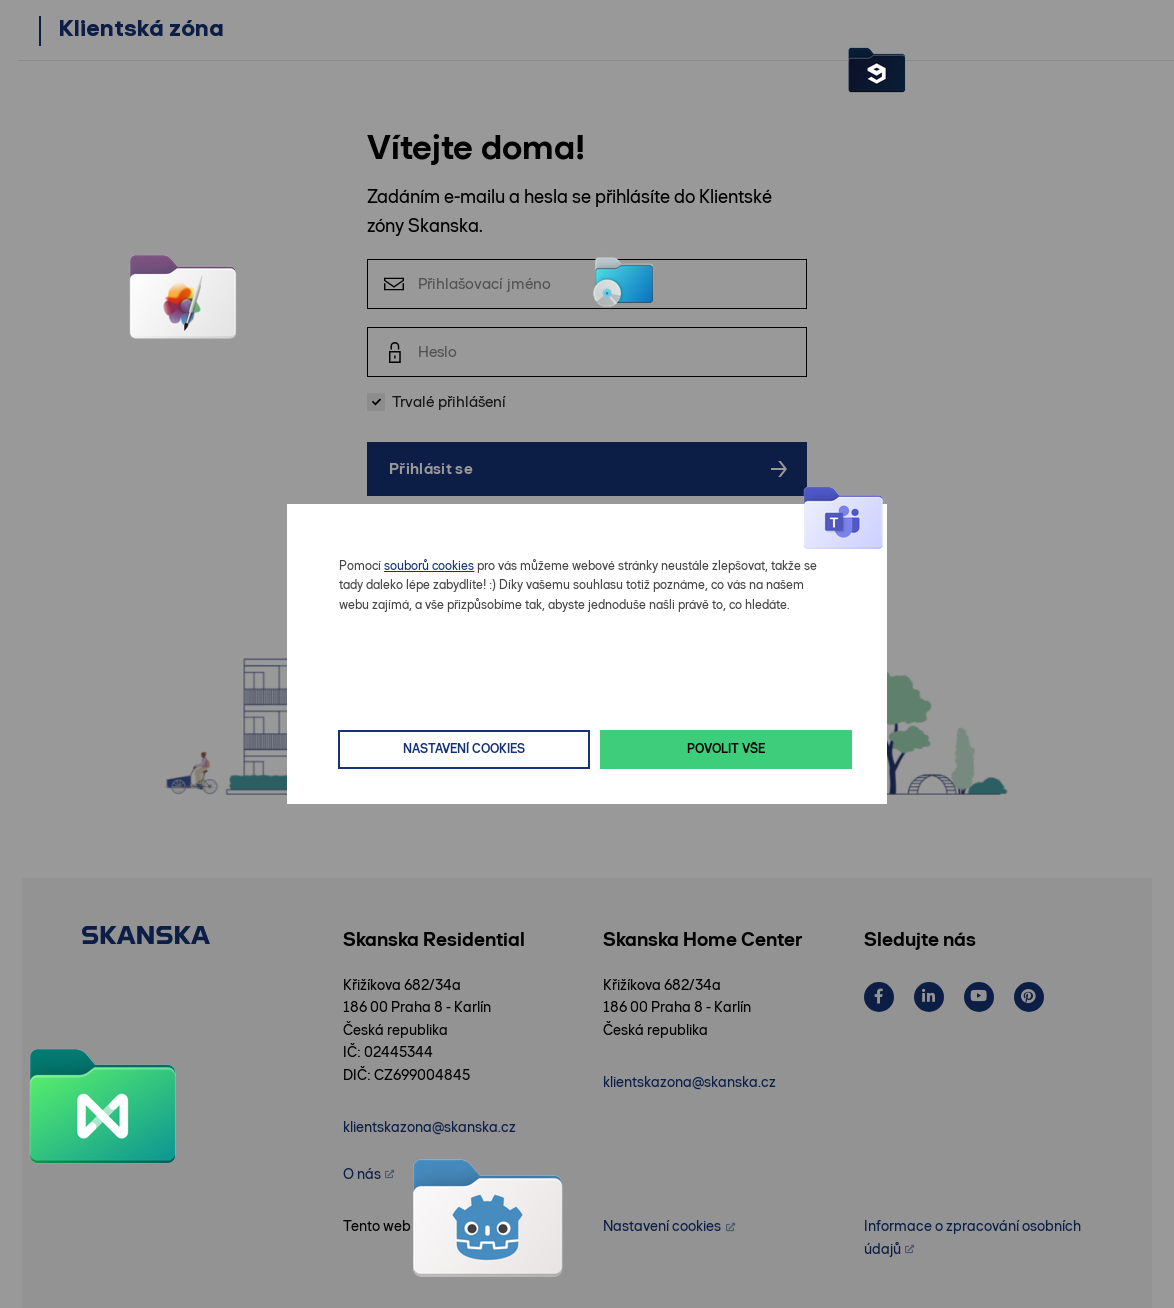 The image size is (1174, 1308). What do you see at coordinates (487, 1222) in the screenshot?
I see `folder containing godot engine project files` at bounding box center [487, 1222].